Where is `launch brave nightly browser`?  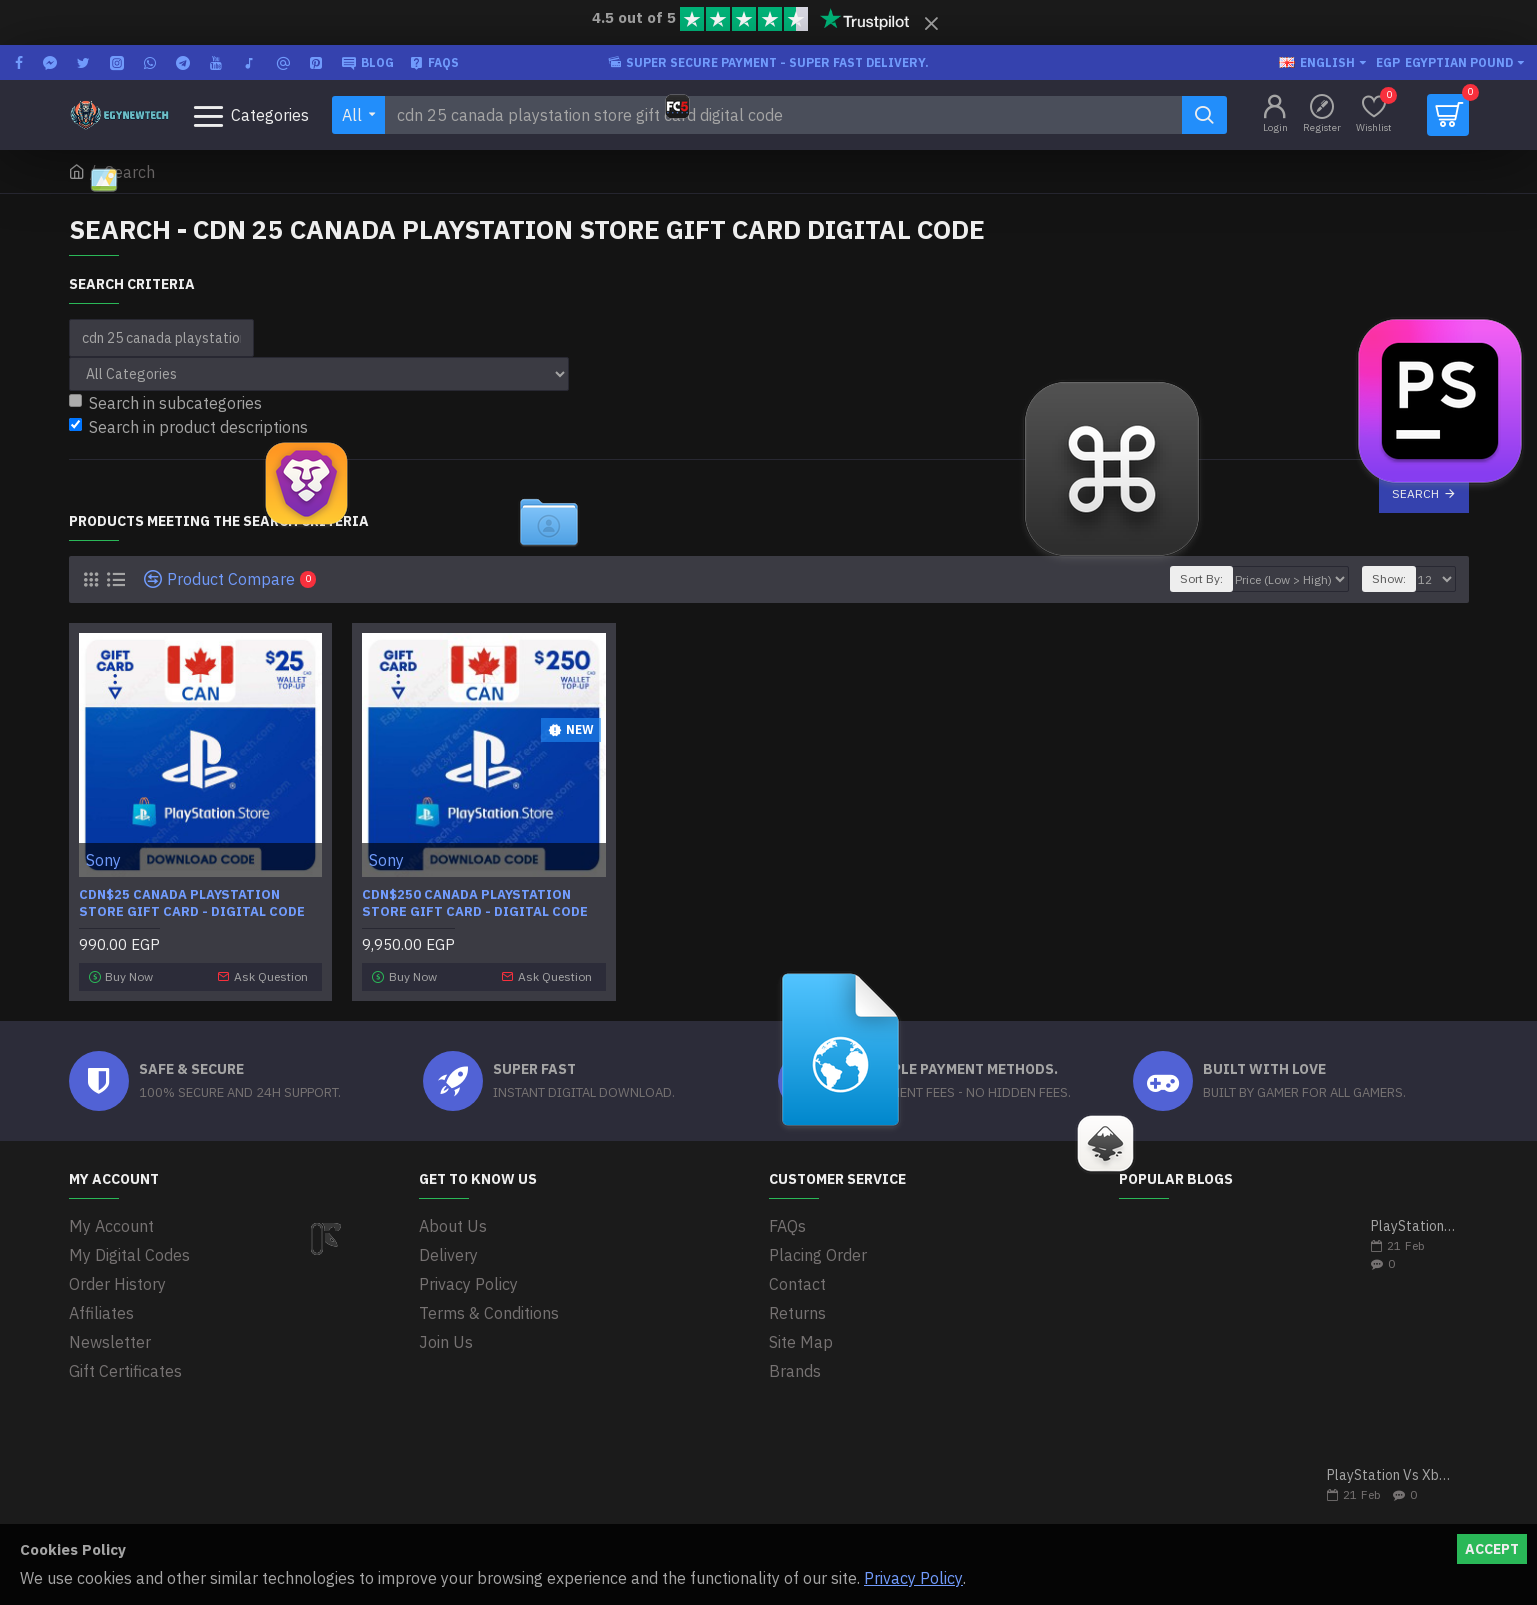 launch brave nightly browser is located at coordinates (306, 483).